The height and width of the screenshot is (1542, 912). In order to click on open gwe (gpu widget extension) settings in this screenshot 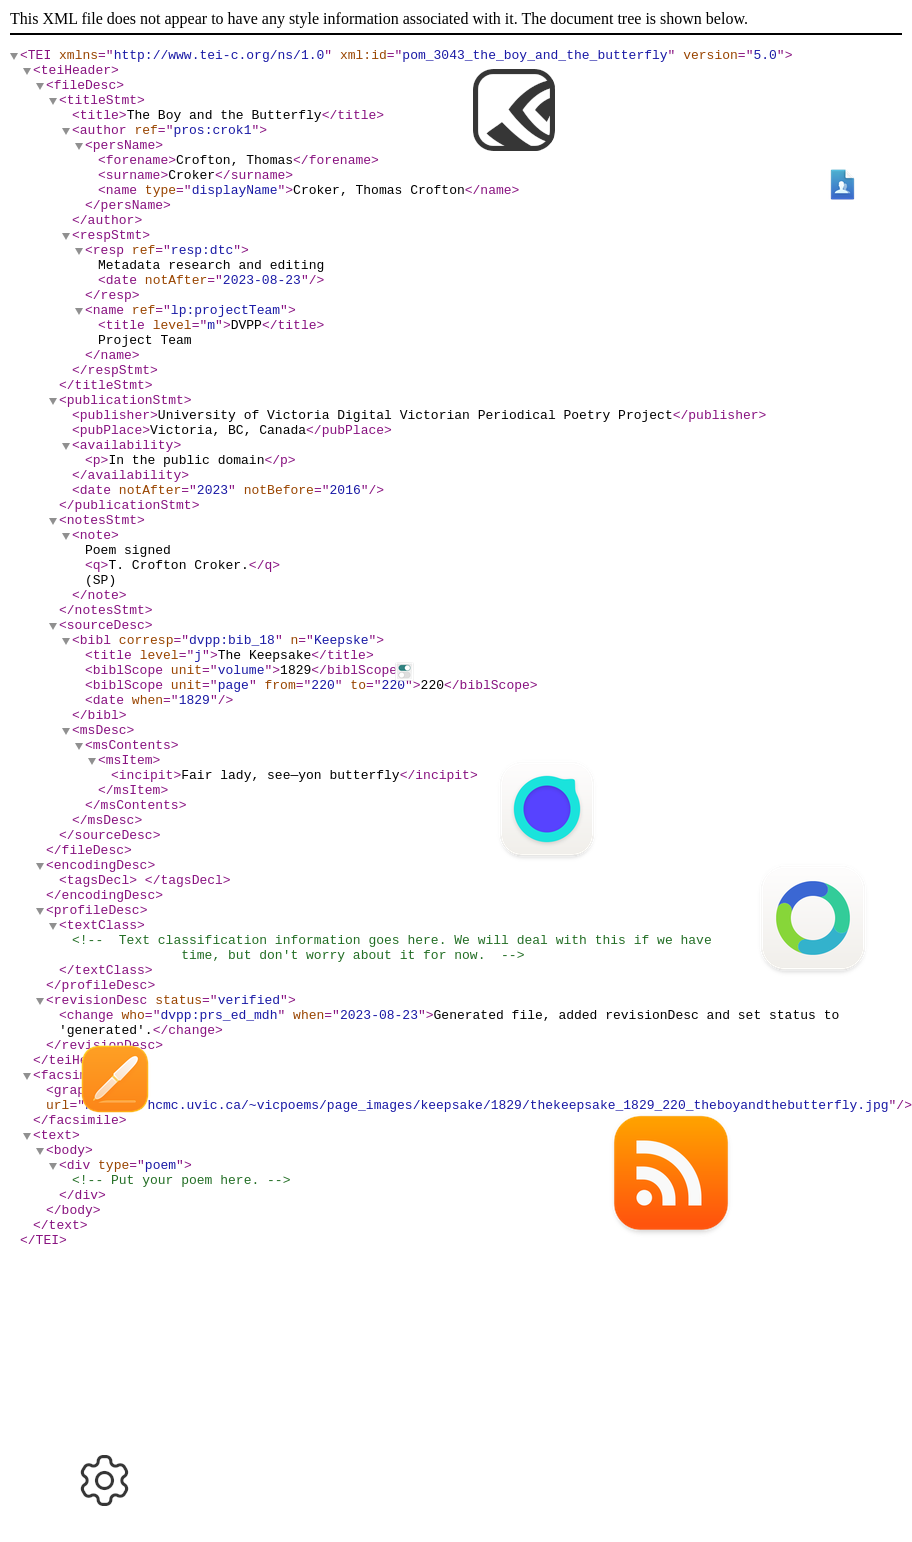, I will do `click(514, 110)`.